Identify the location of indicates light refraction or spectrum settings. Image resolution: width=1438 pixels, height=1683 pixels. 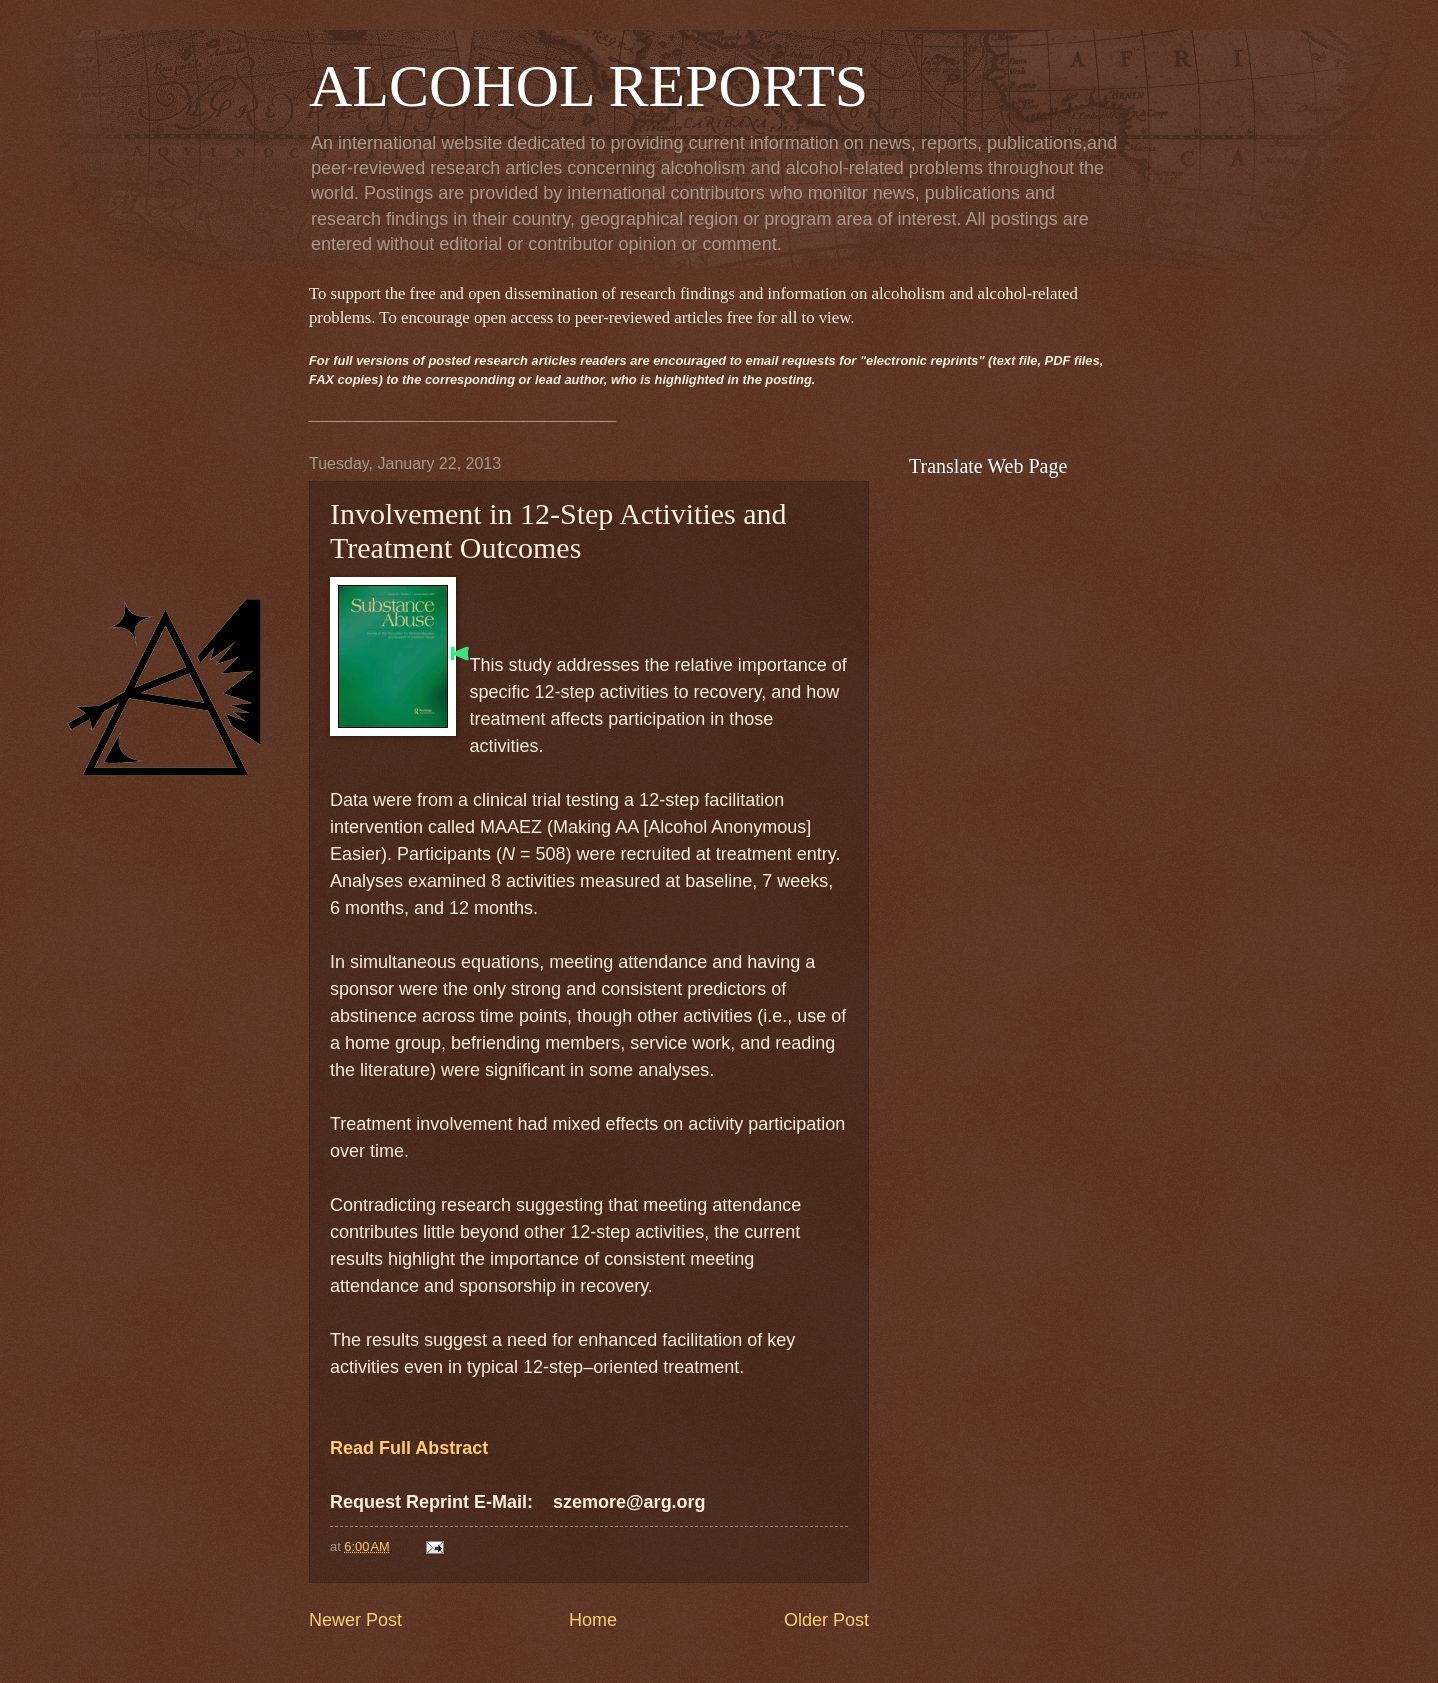
(165, 694).